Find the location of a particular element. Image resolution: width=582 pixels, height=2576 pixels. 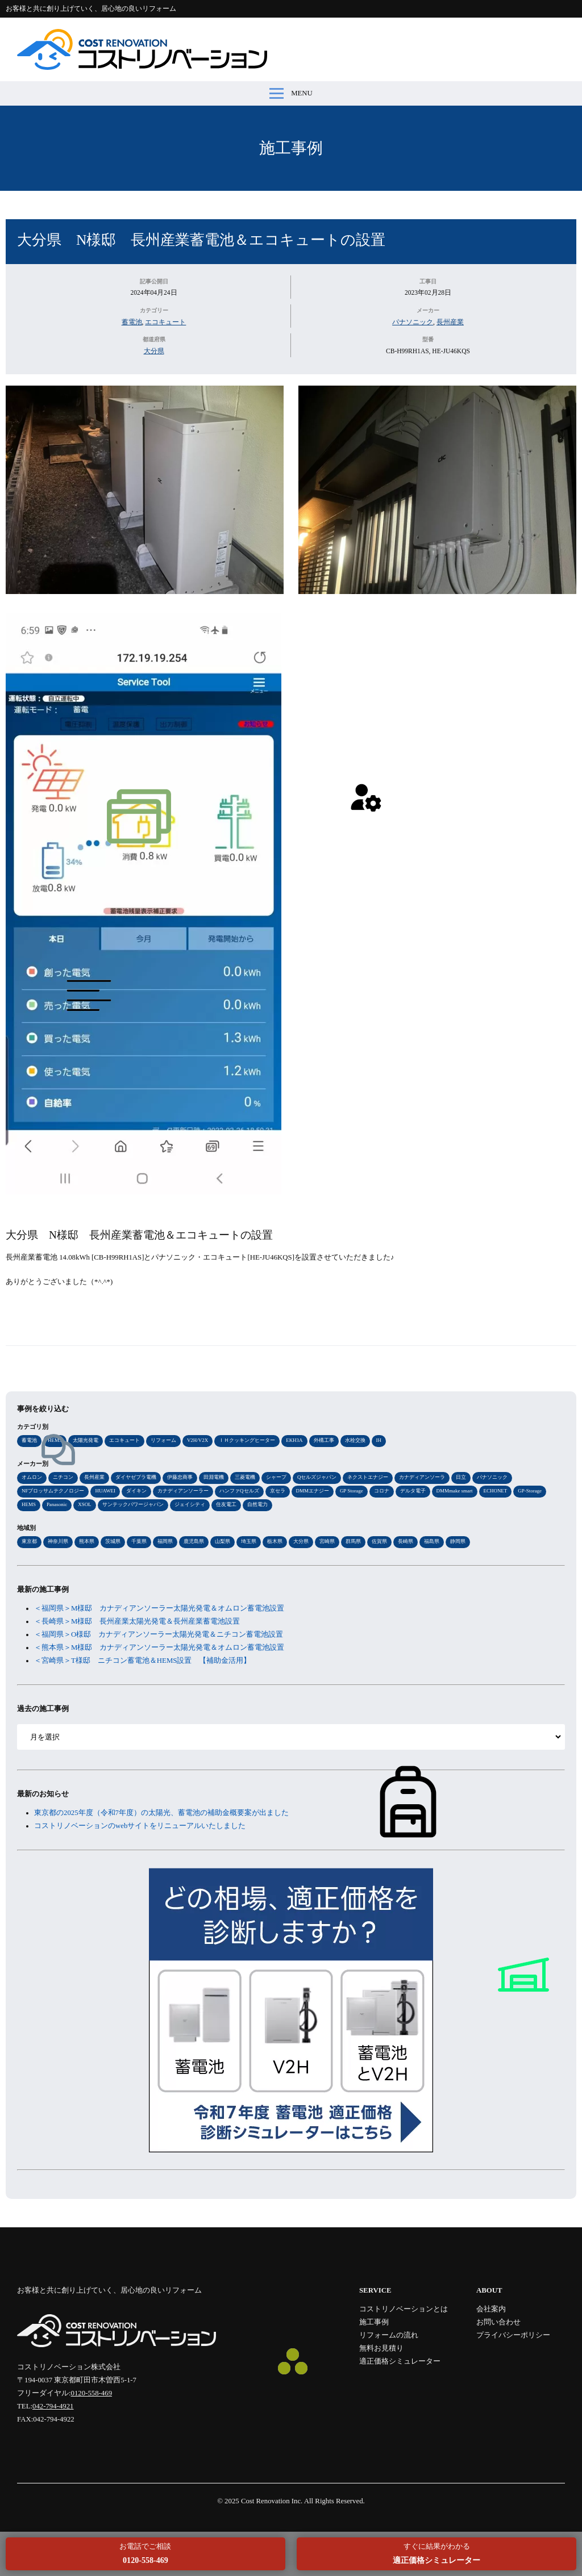

open multiple browser windows is located at coordinates (139, 816).